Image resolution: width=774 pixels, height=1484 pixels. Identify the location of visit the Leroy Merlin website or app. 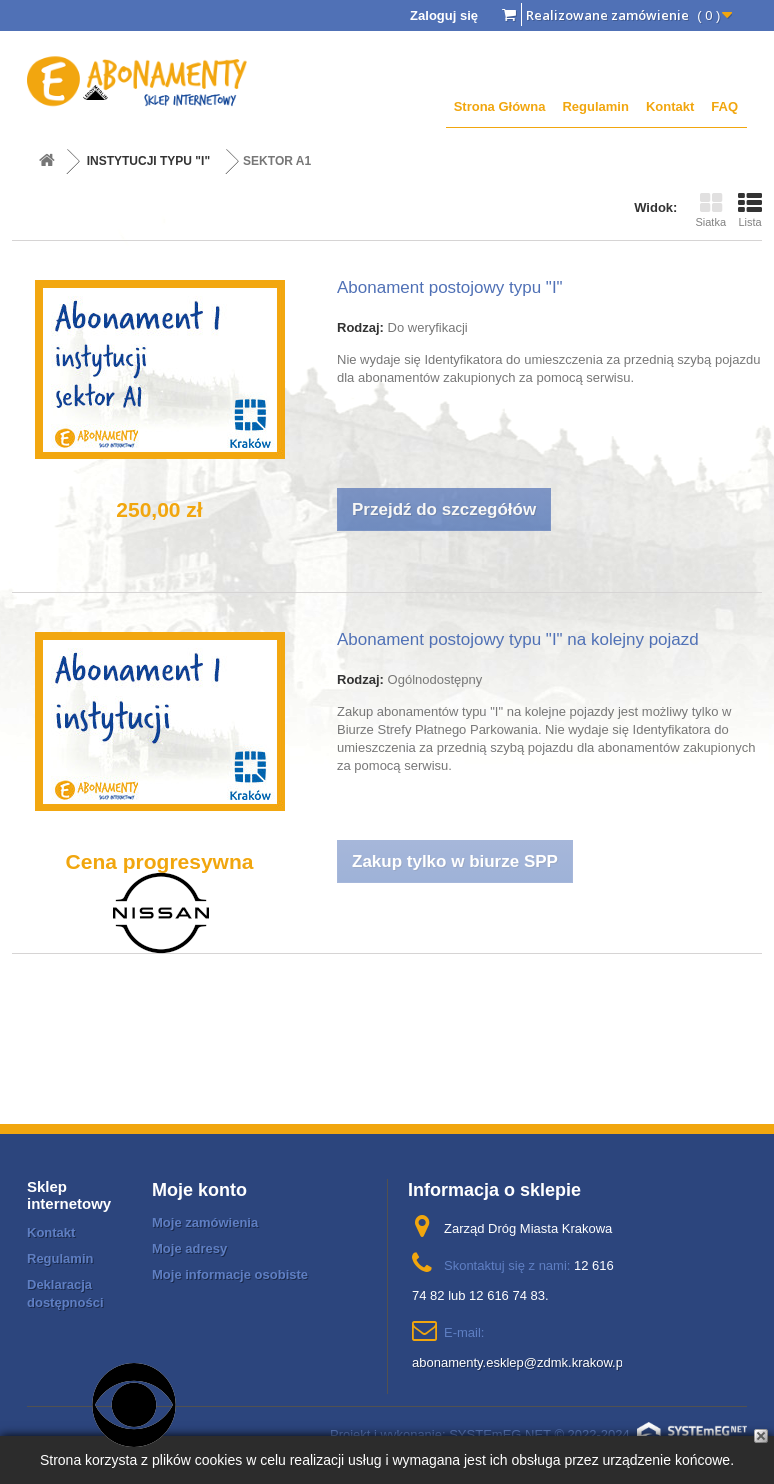
(95, 92).